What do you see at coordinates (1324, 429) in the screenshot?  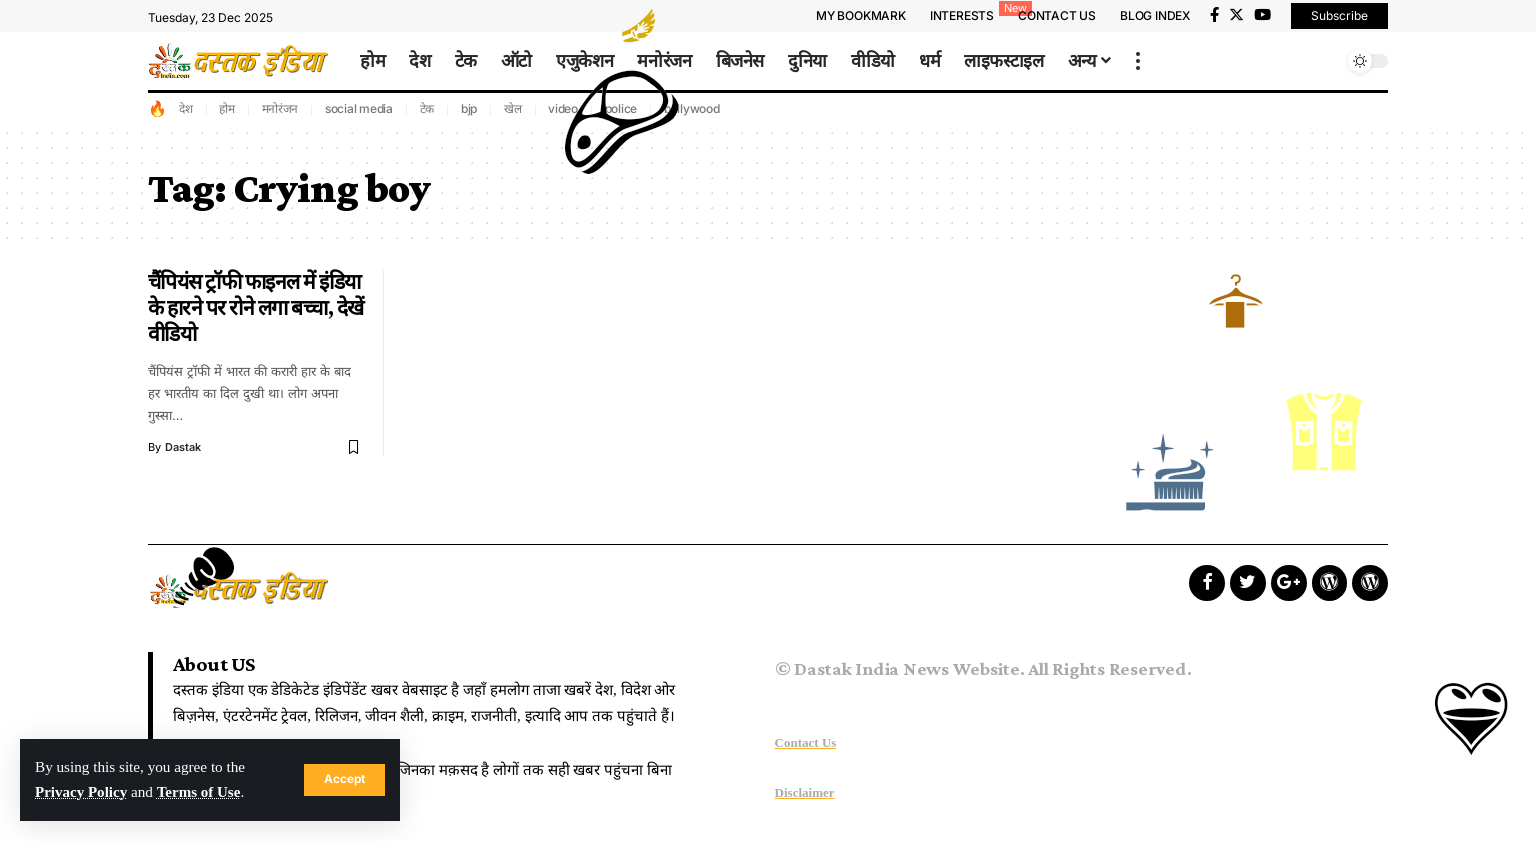 I see `select sleeveless jacket for character outfit` at bounding box center [1324, 429].